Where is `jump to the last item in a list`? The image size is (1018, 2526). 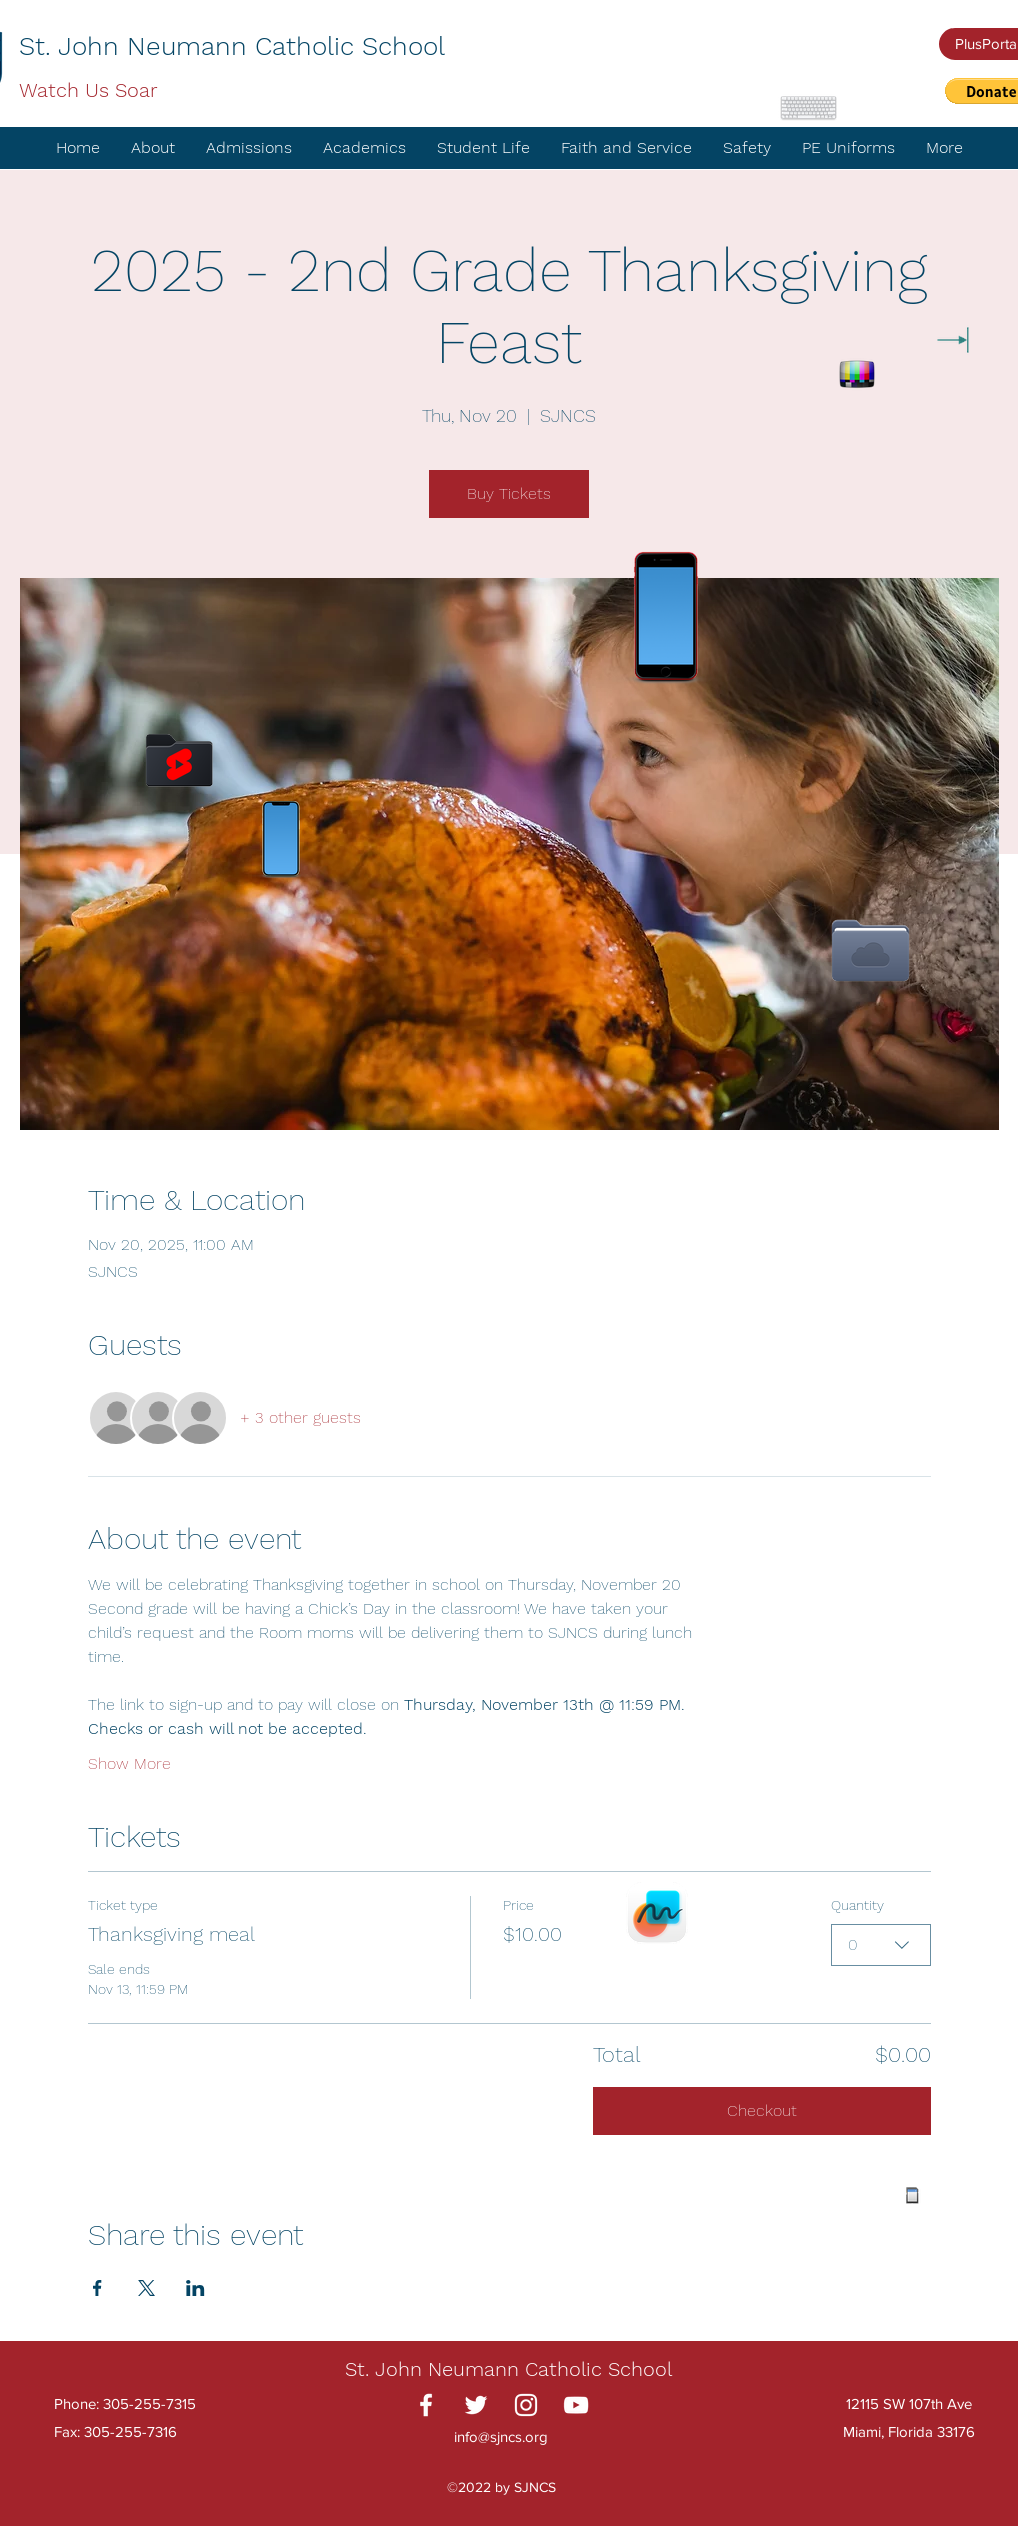 jump to the last item in a list is located at coordinates (953, 340).